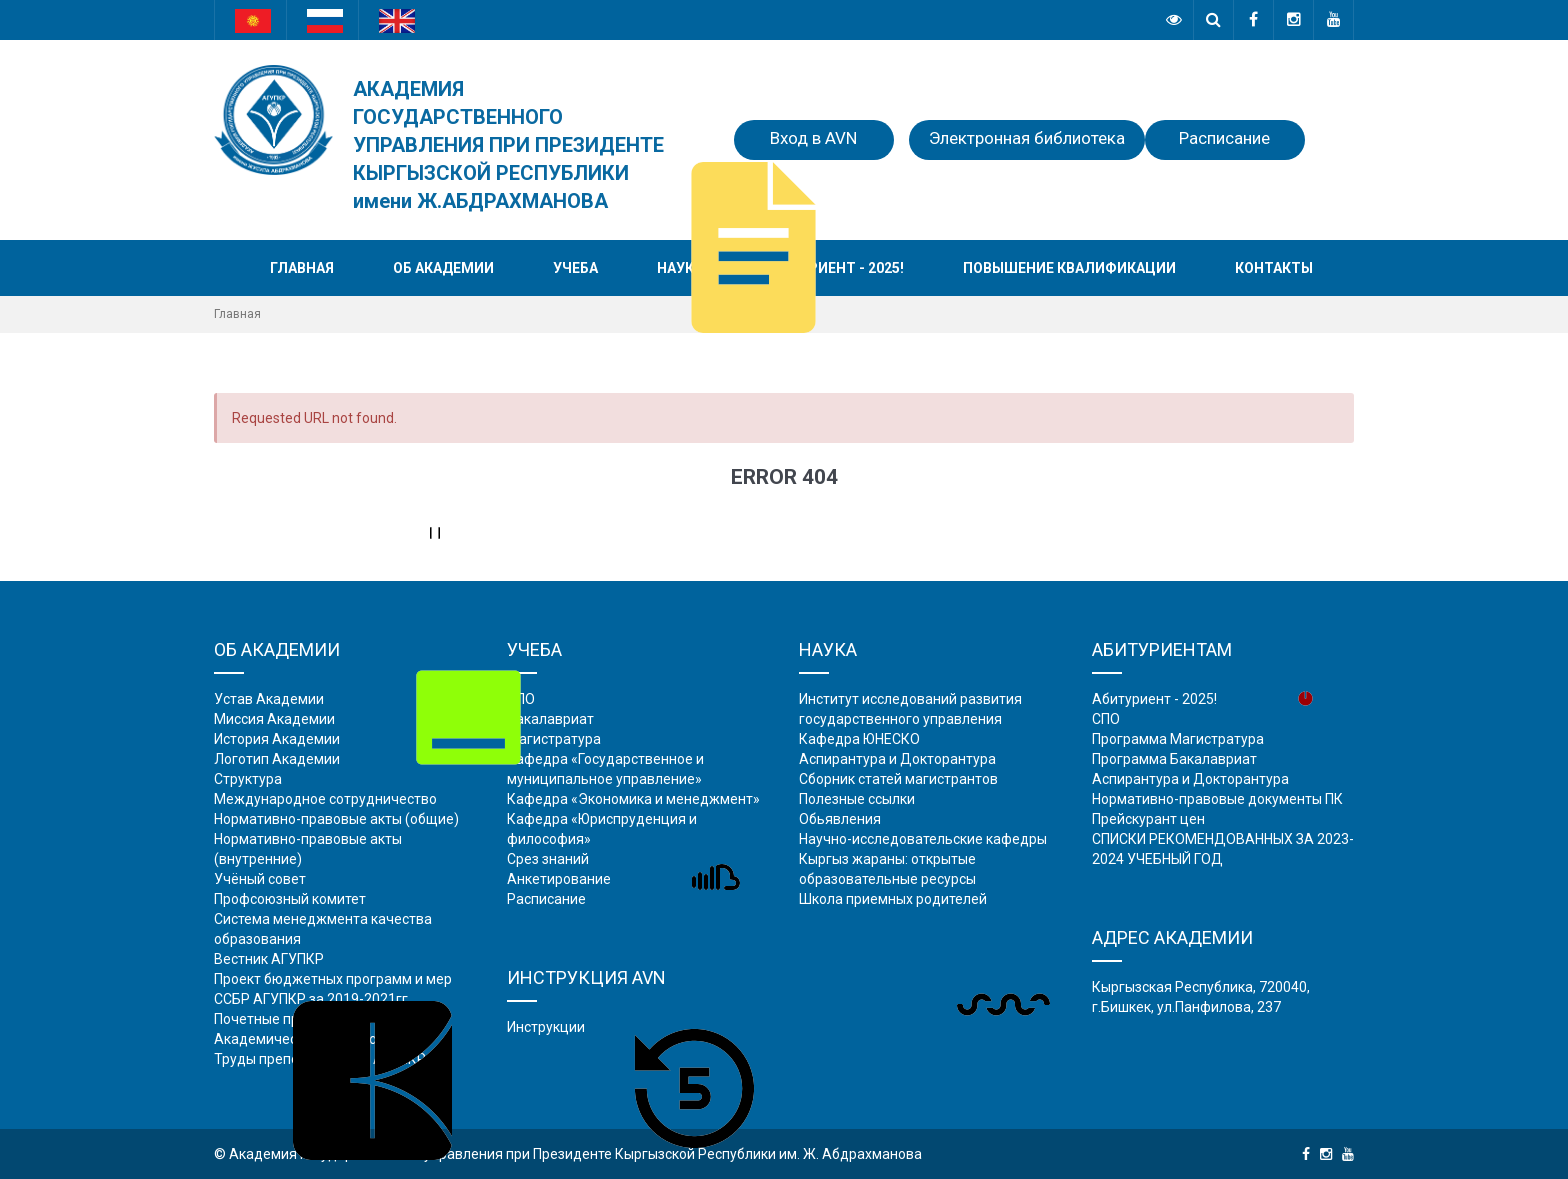 The width and height of the screenshot is (1568, 1179). What do you see at coordinates (372, 1080) in the screenshot?
I see `kaniko container build tool logo` at bounding box center [372, 1080].